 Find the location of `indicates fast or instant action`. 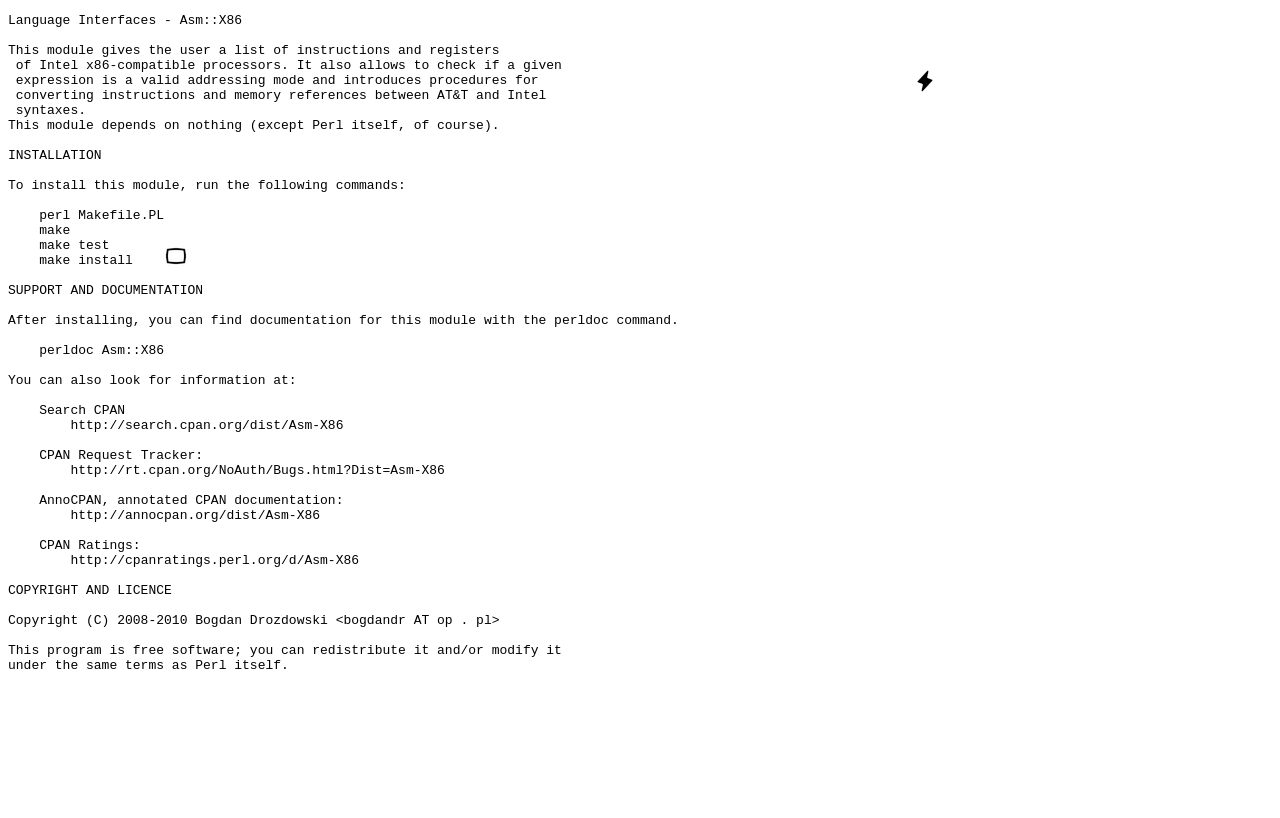

indicates fast or instant action is located at coordinates (925, 81).